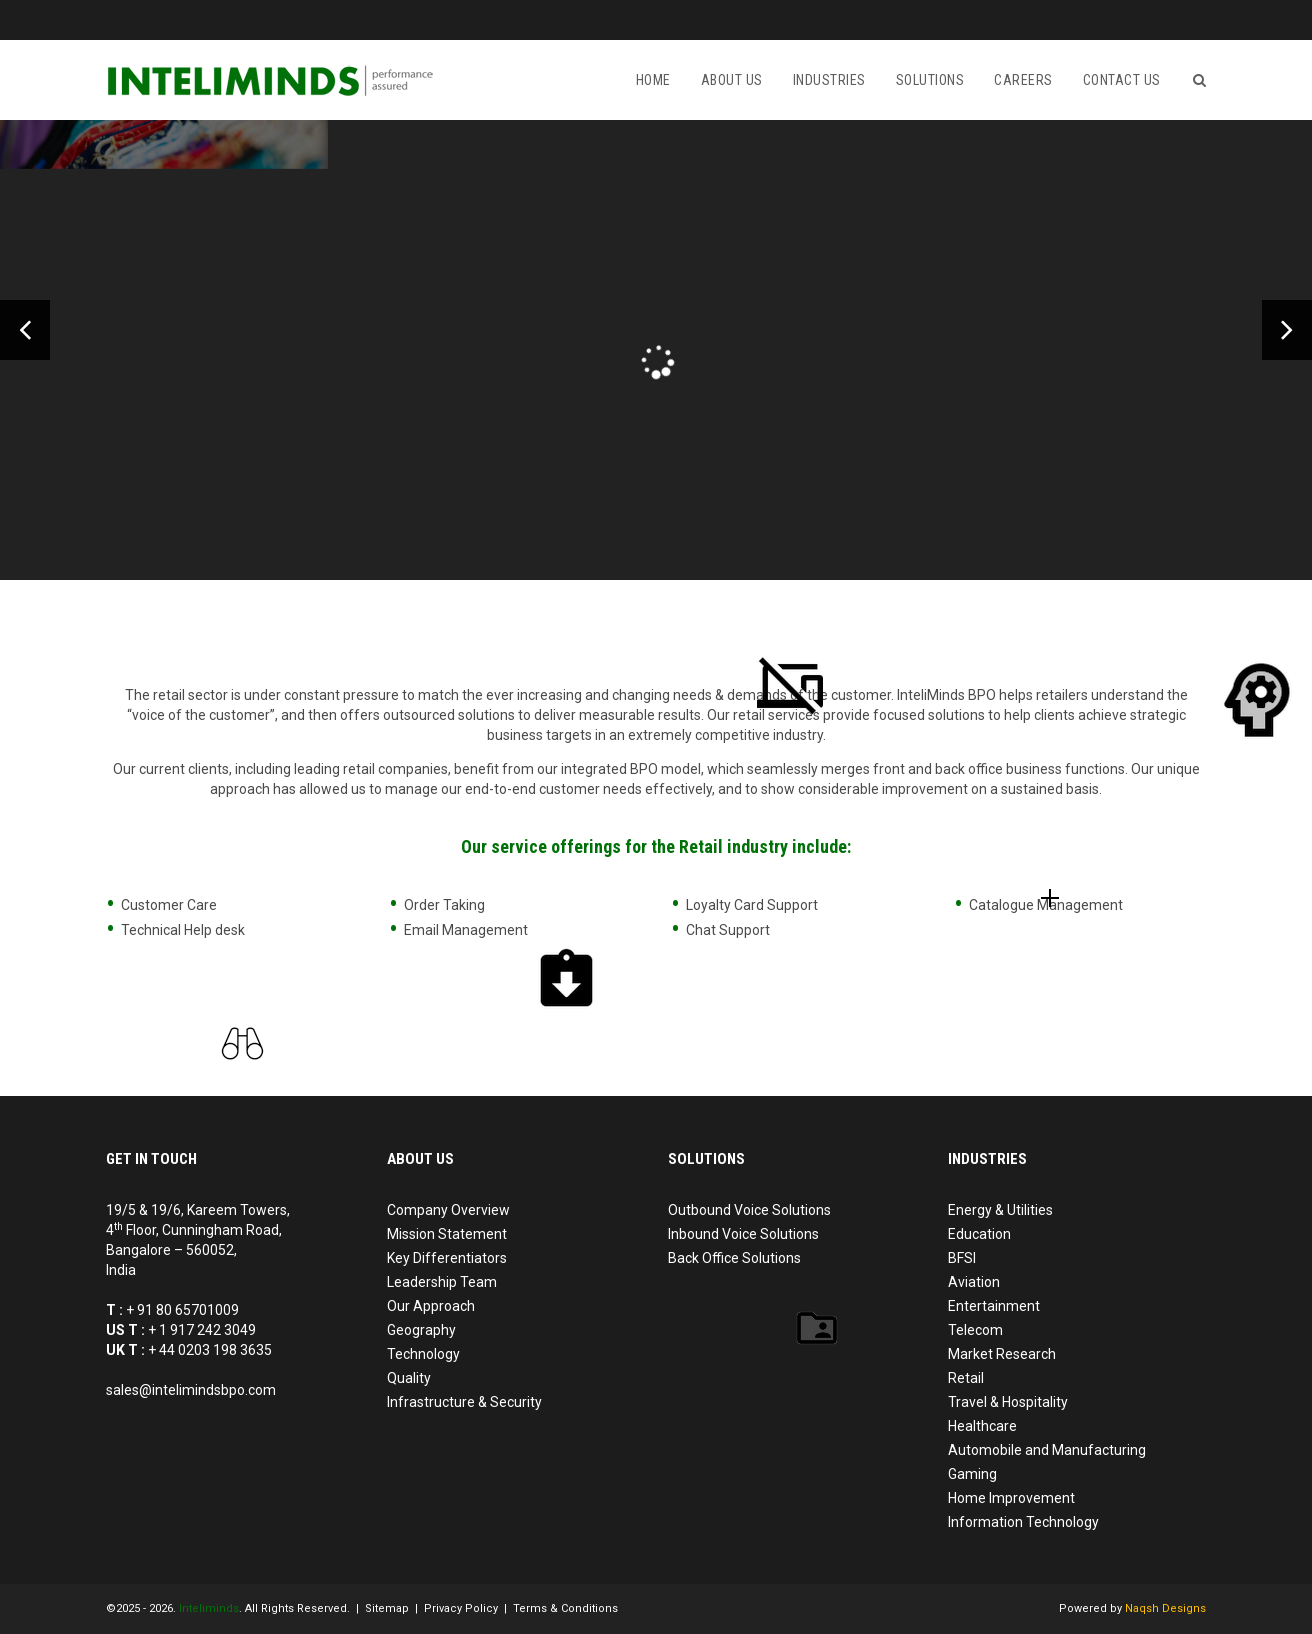 The width and height of the screenshot is (1312, 1634). I want to click on device connection unavailable or disabled, so click(790, 686).